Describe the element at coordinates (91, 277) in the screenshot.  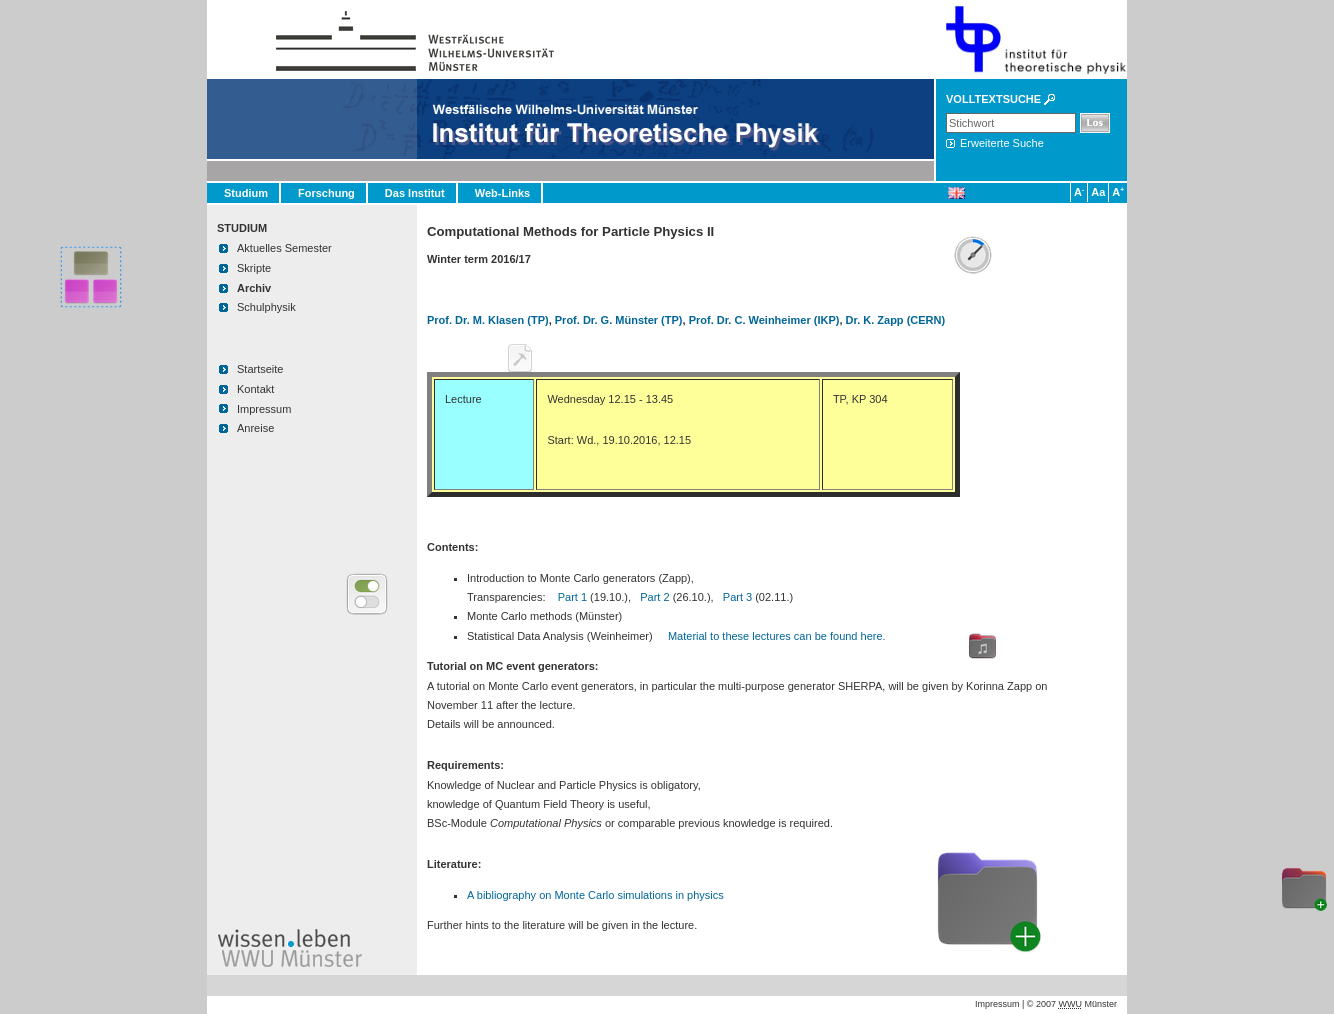
I see `select all items in the current view` at that location.